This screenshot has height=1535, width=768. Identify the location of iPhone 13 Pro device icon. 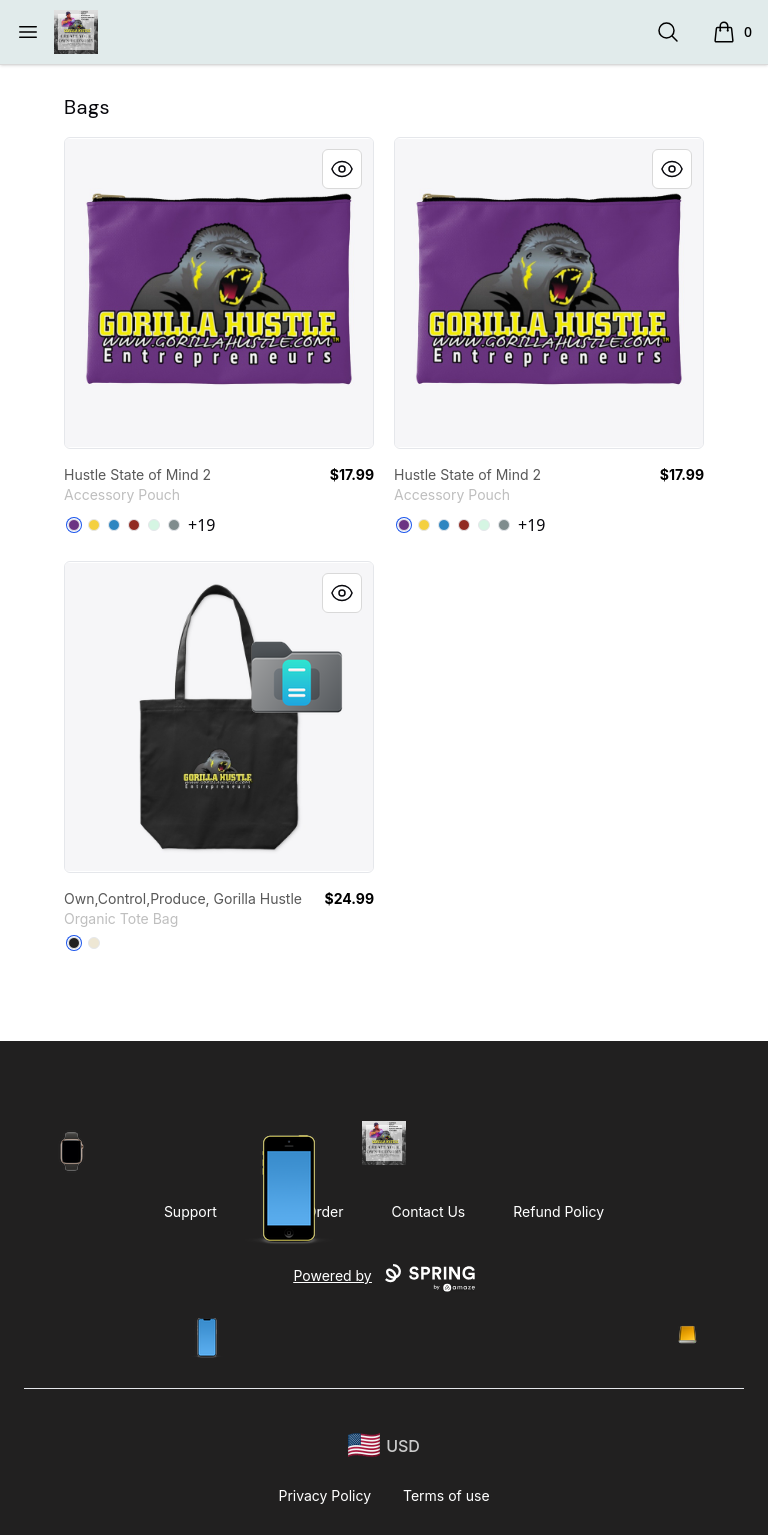
(207, 1338).